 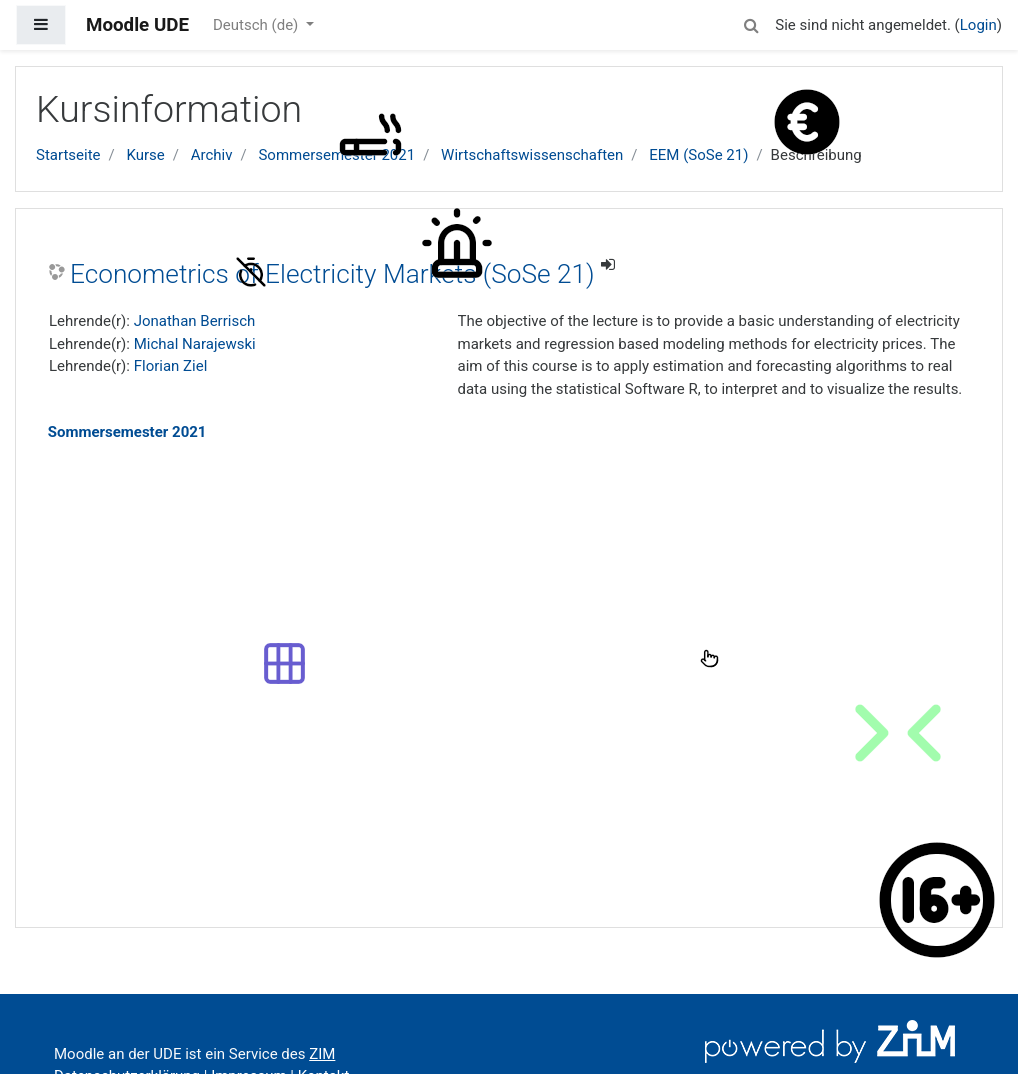 I want to click on switch to grid view layout, so click(x=284, y=663).